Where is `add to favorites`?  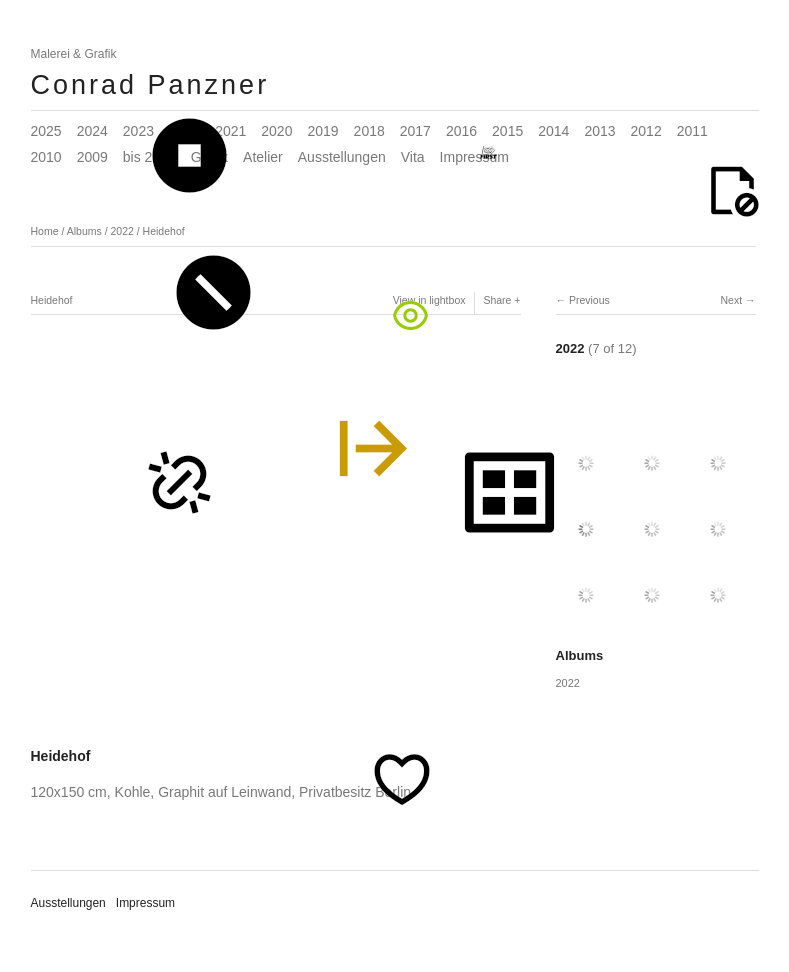
add to favorites is located at coordinates (402, 779).